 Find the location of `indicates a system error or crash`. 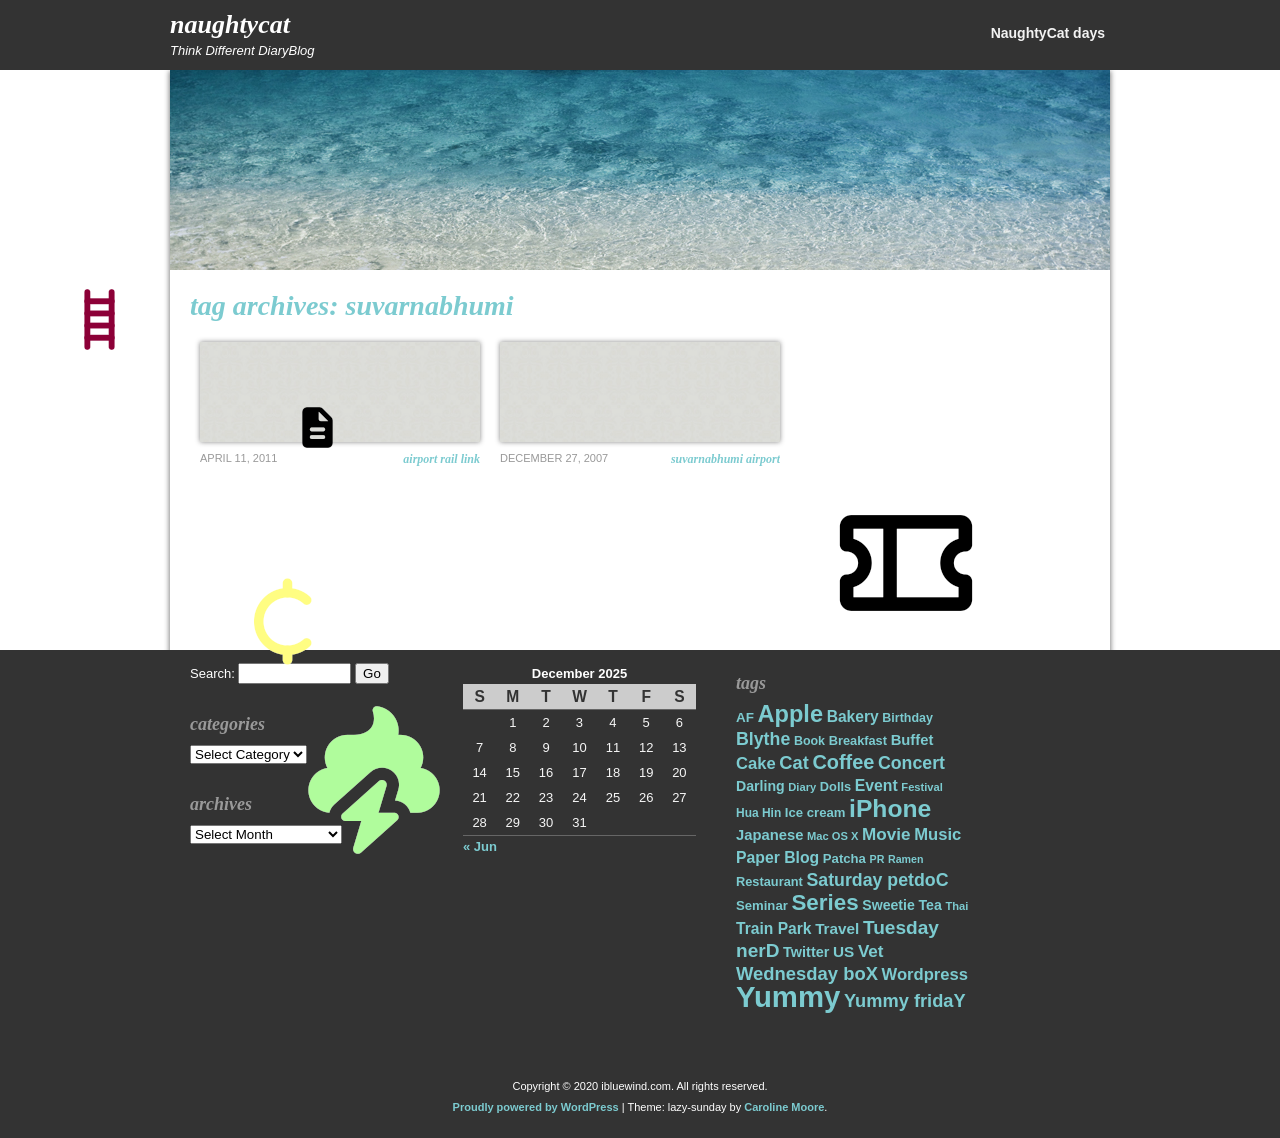

indicates a system error or crash is located at coordinates (374, 780).